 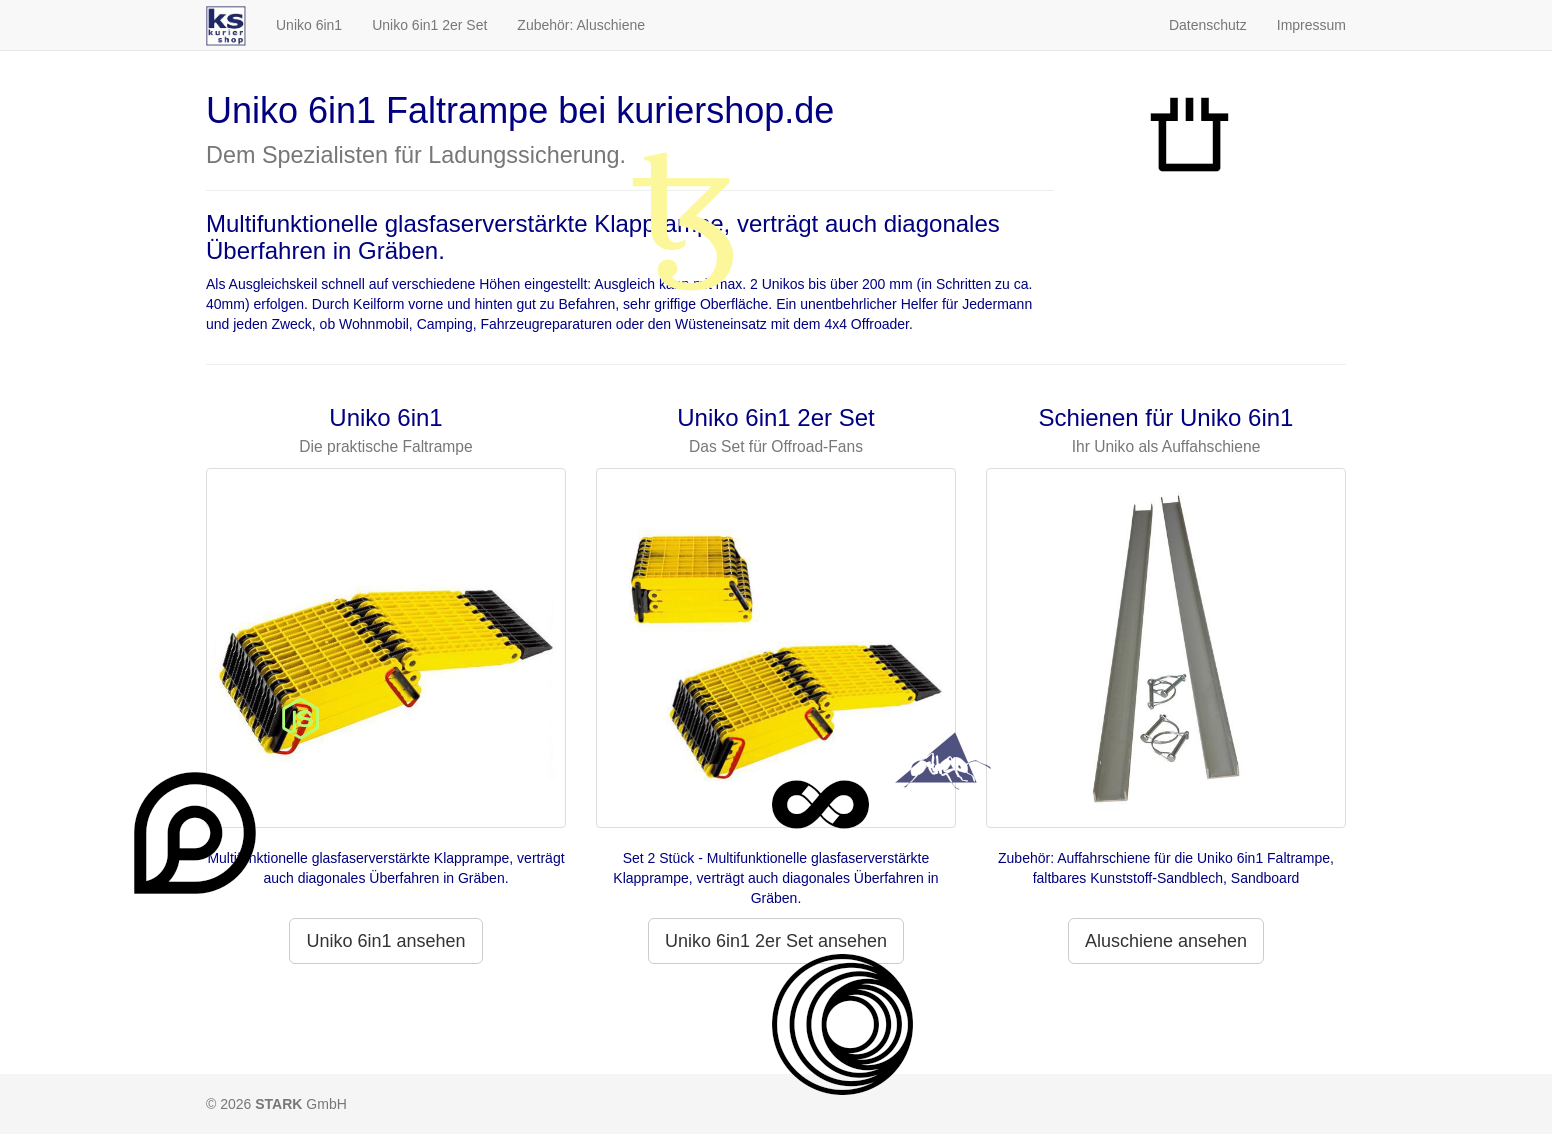 I want to click on tezos (XTZ) cryptocurrency logo, so click(x=683, y=218).